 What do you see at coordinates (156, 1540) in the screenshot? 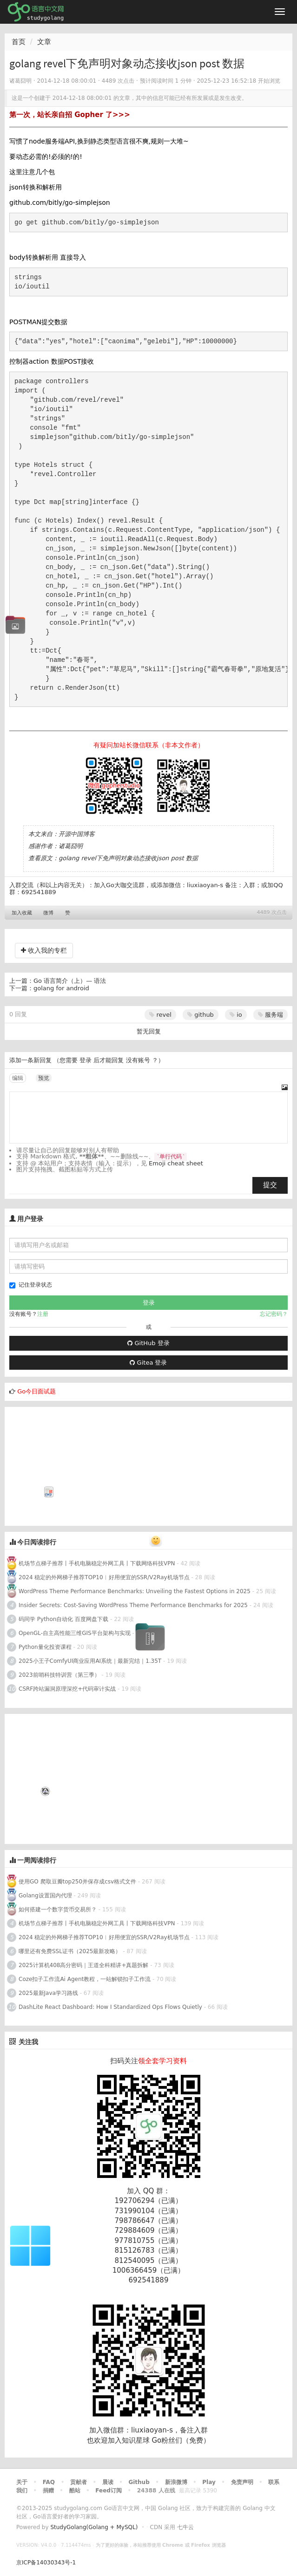
I see `customize emoji and emoticon preferences` at bounding box center [156, 1540].